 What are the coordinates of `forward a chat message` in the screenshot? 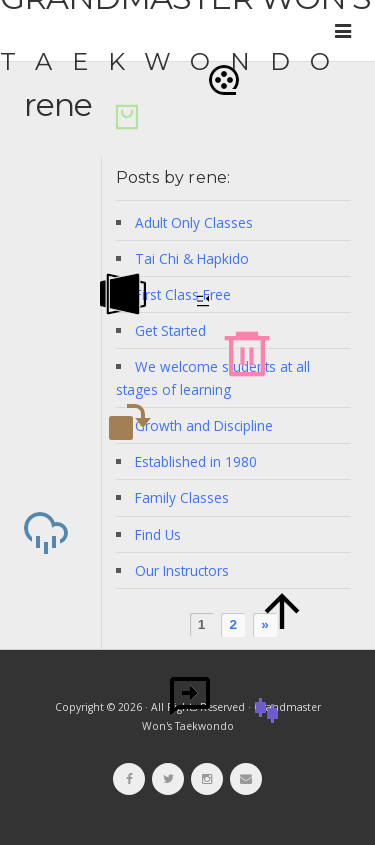 It's located at (190, 695).